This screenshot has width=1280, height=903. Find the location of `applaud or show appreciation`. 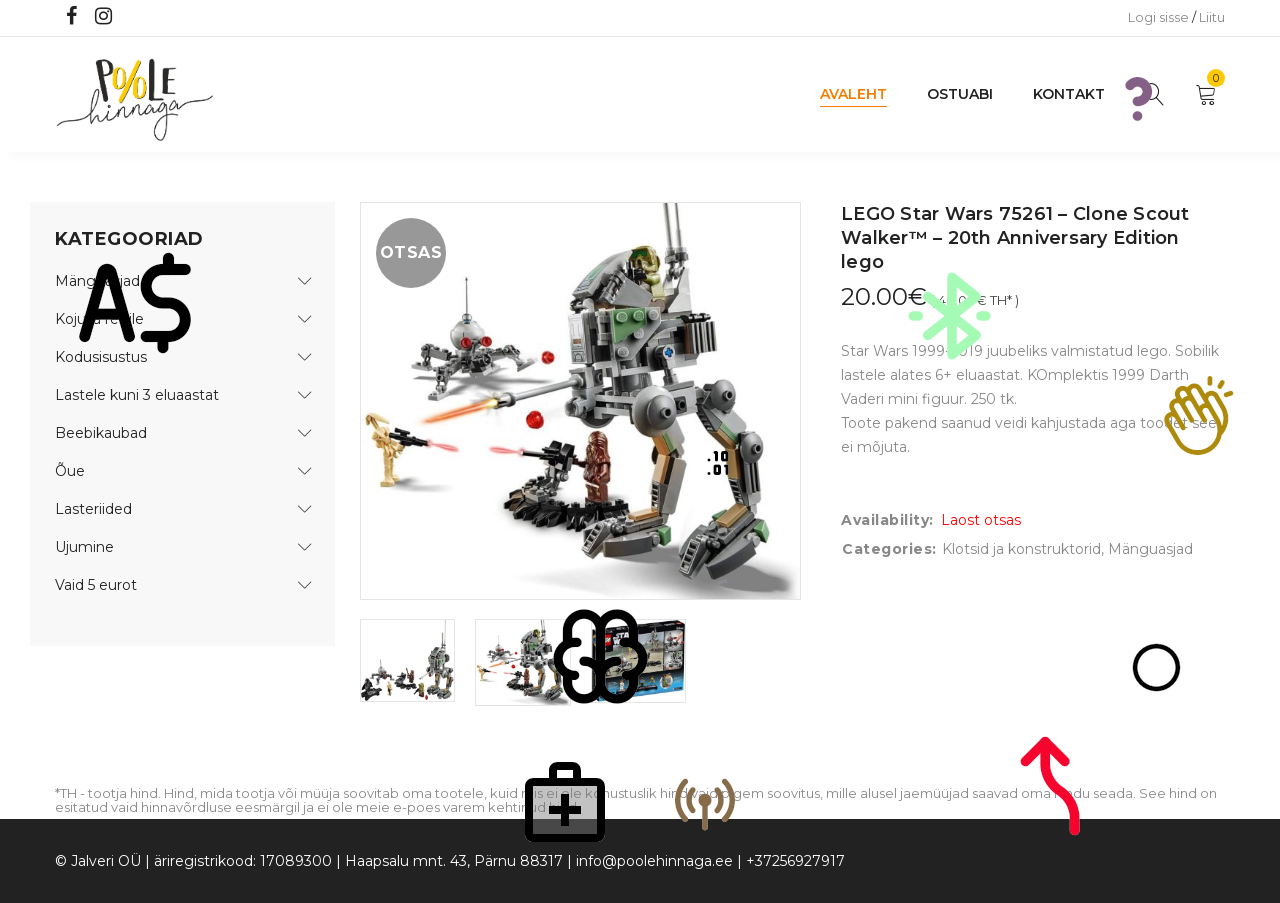

applaud or show appreciation is located at coordinates (1197, 415).